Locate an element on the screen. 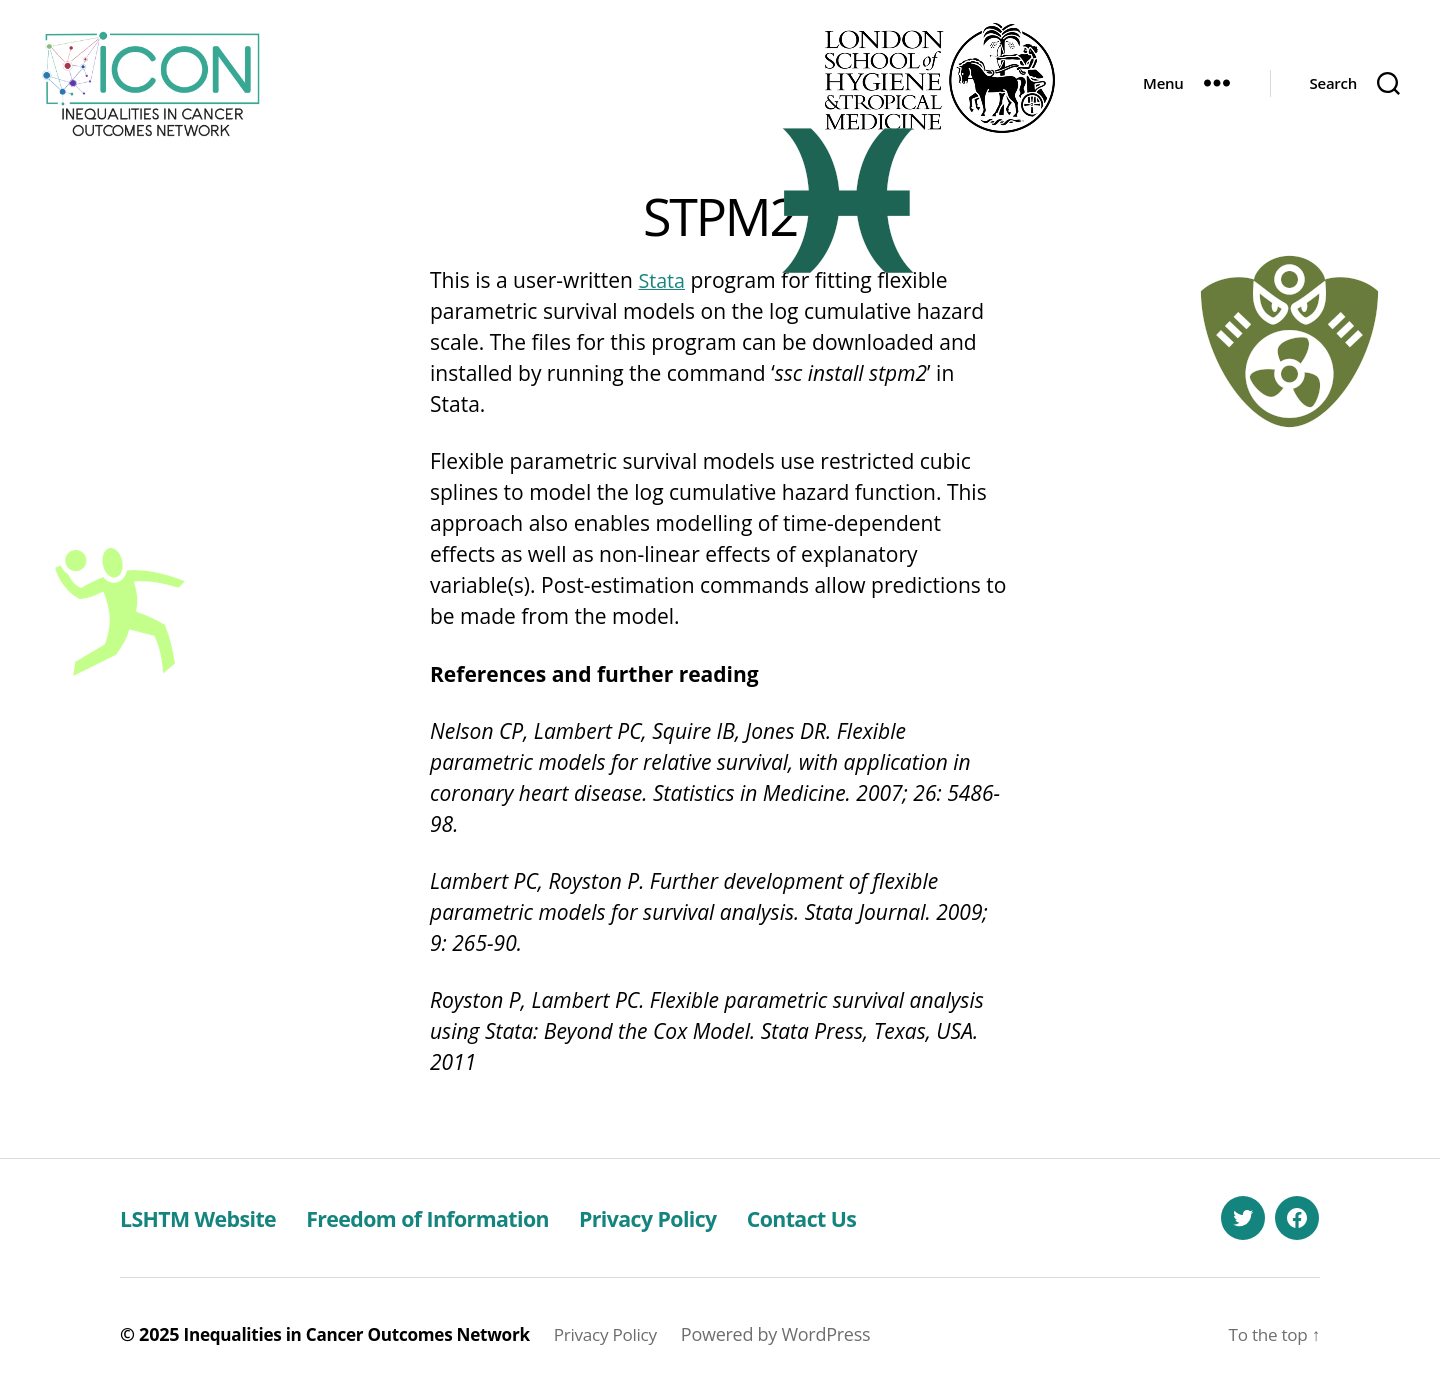 This screenshot has width=1440, height=1391. view pisces zodiac sign information is located at coordinates (848, 201).